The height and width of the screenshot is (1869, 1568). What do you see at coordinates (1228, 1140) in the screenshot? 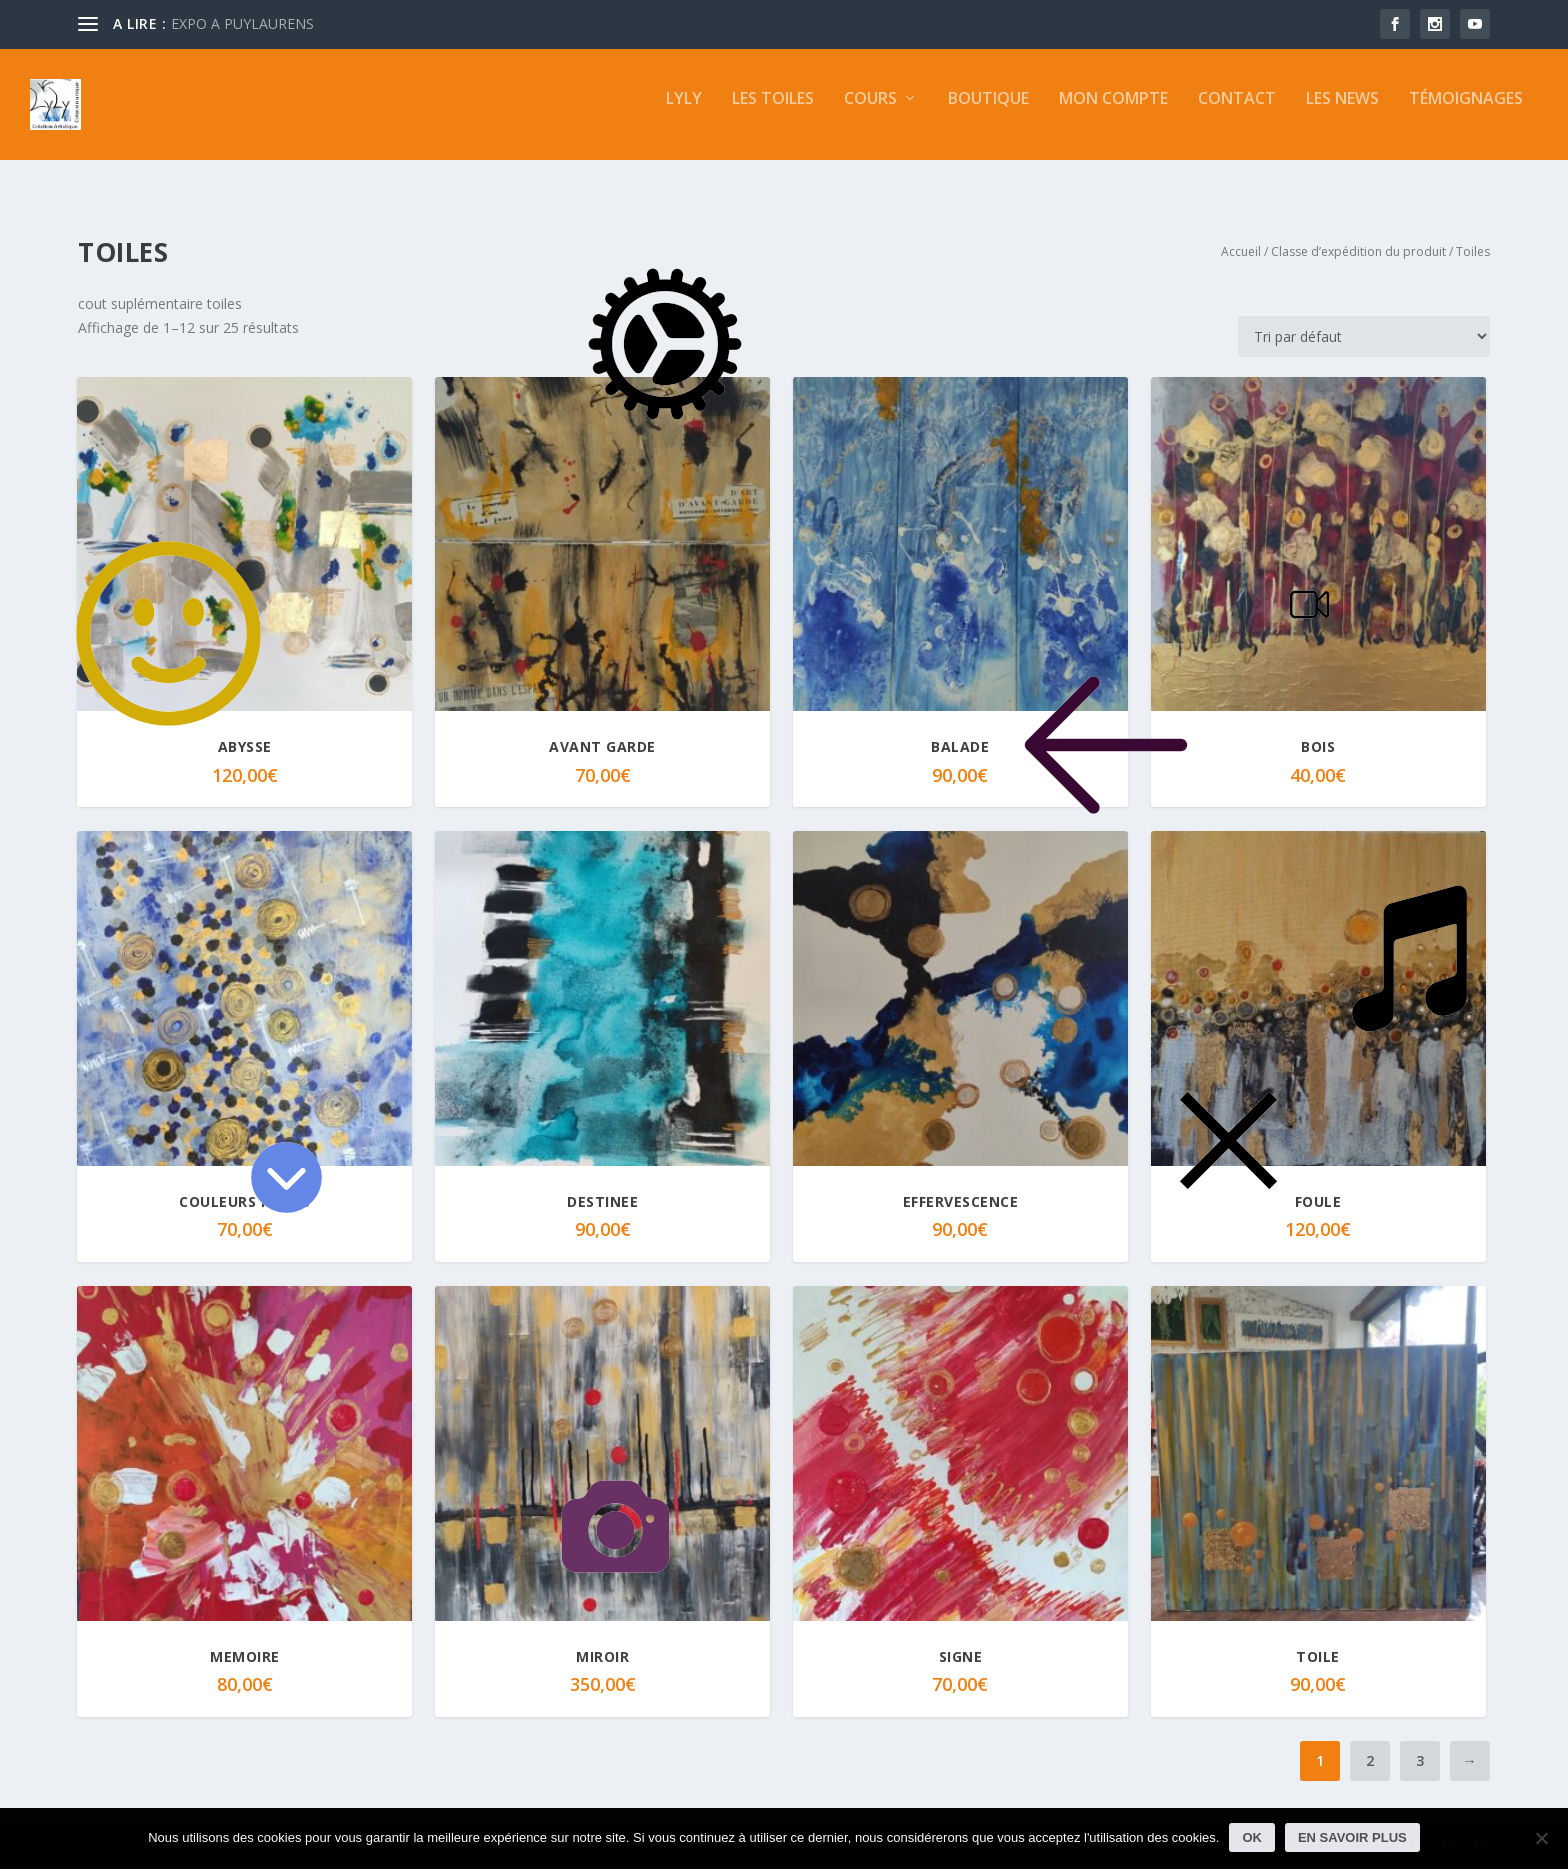
I see `close the current window or dialog` at bounding box center [1228, 1140].